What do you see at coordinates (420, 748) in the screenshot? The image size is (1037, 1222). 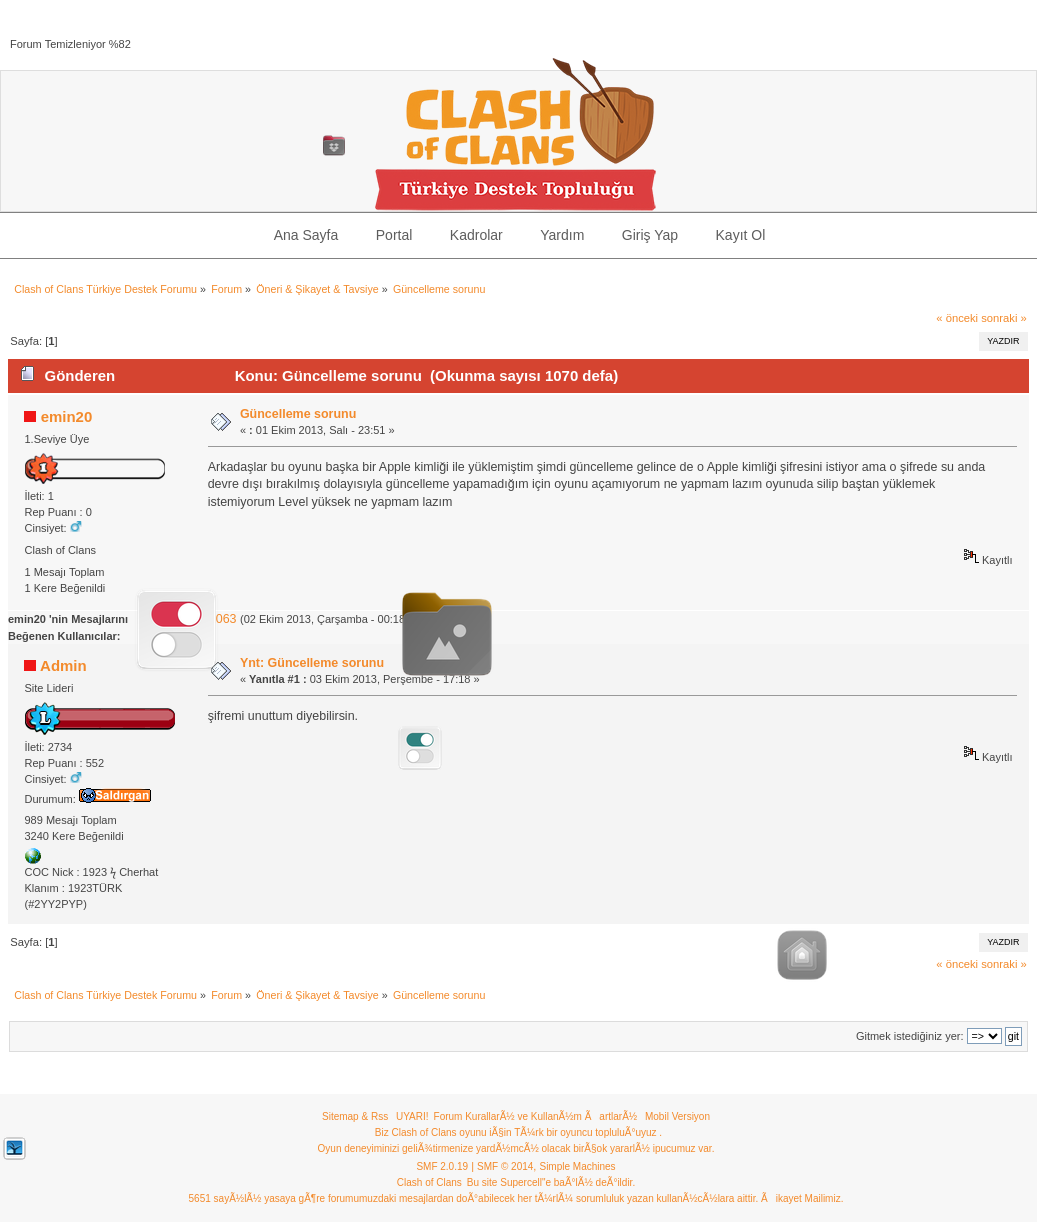 I see `open gnome tweaks settings application` at bounding box center [420, 748].